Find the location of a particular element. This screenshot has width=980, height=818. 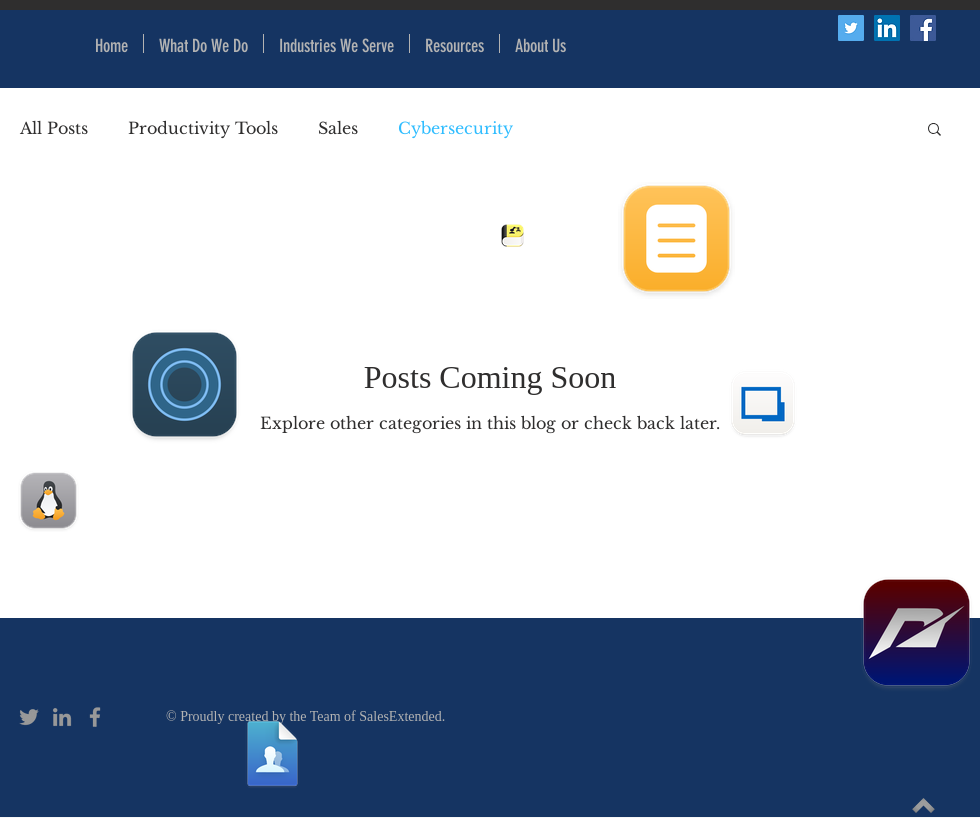

open the manuals app is located at coordinates (512, 235).